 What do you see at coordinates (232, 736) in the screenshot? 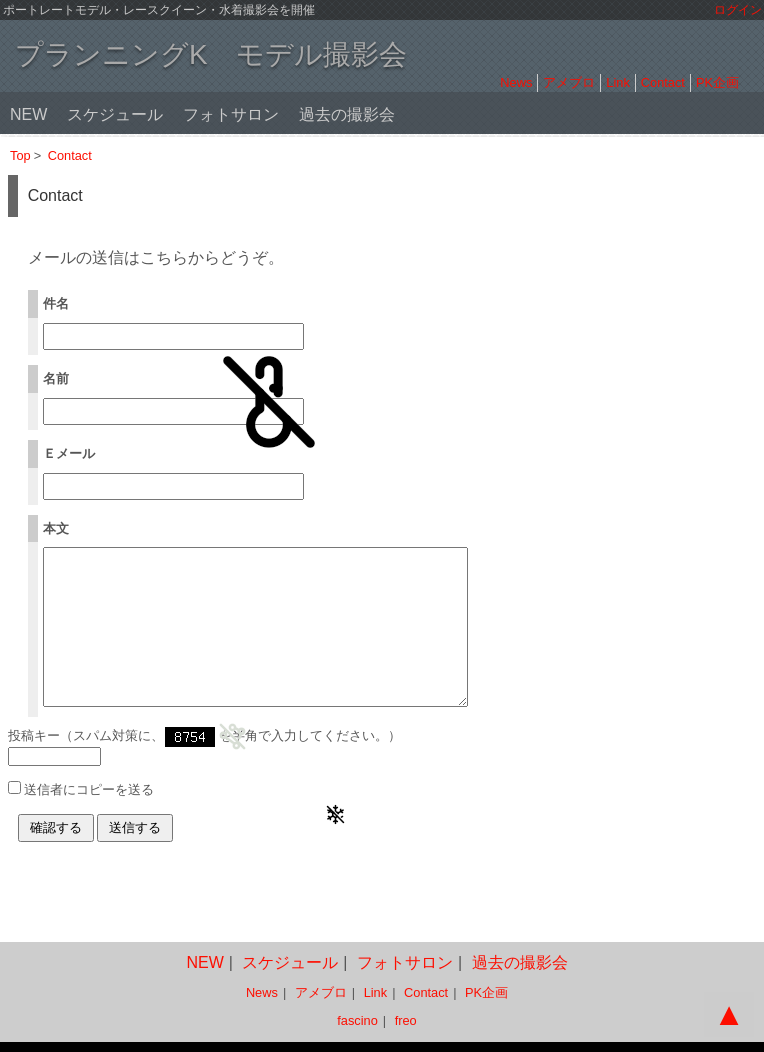
I see `disable polygon drawing tool` at bounding box center [232, 736].